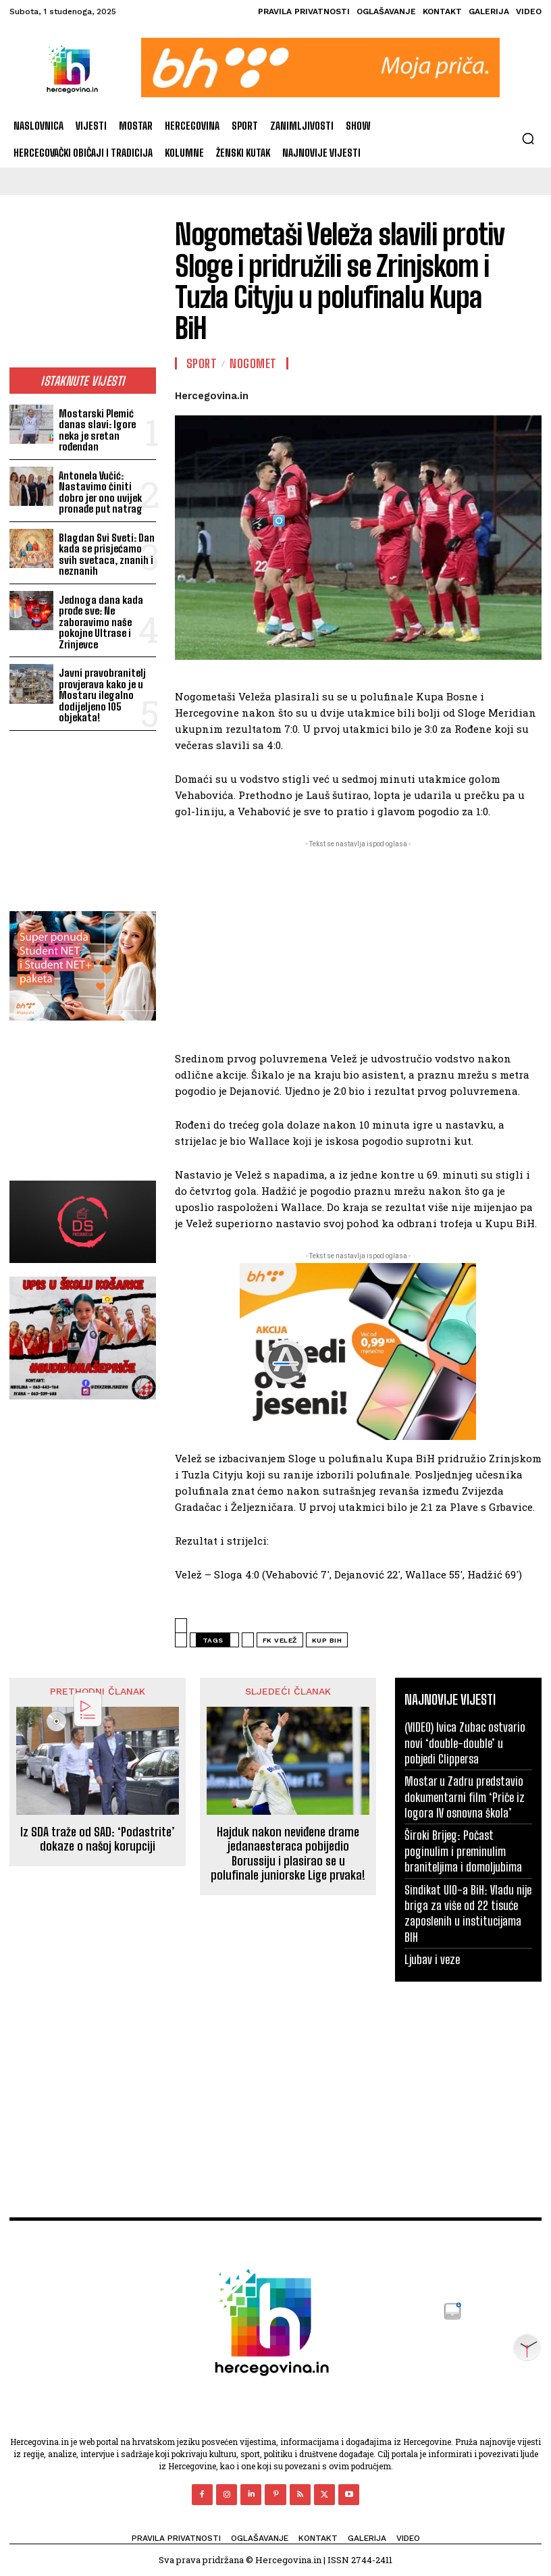  What do you see at coordinates (452, 2311) in the screenshot?
I see `move message to inbox` at bounding box center [452, 2311].